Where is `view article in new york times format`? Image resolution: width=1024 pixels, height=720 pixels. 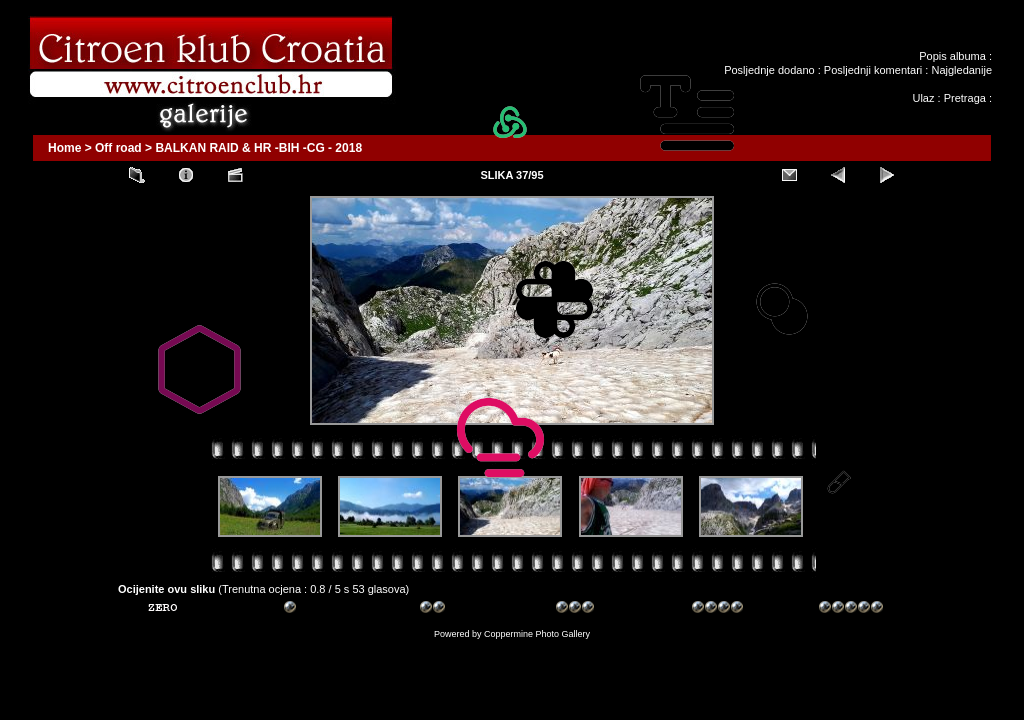
view article in new york times format is located at coordinates (685, 110).